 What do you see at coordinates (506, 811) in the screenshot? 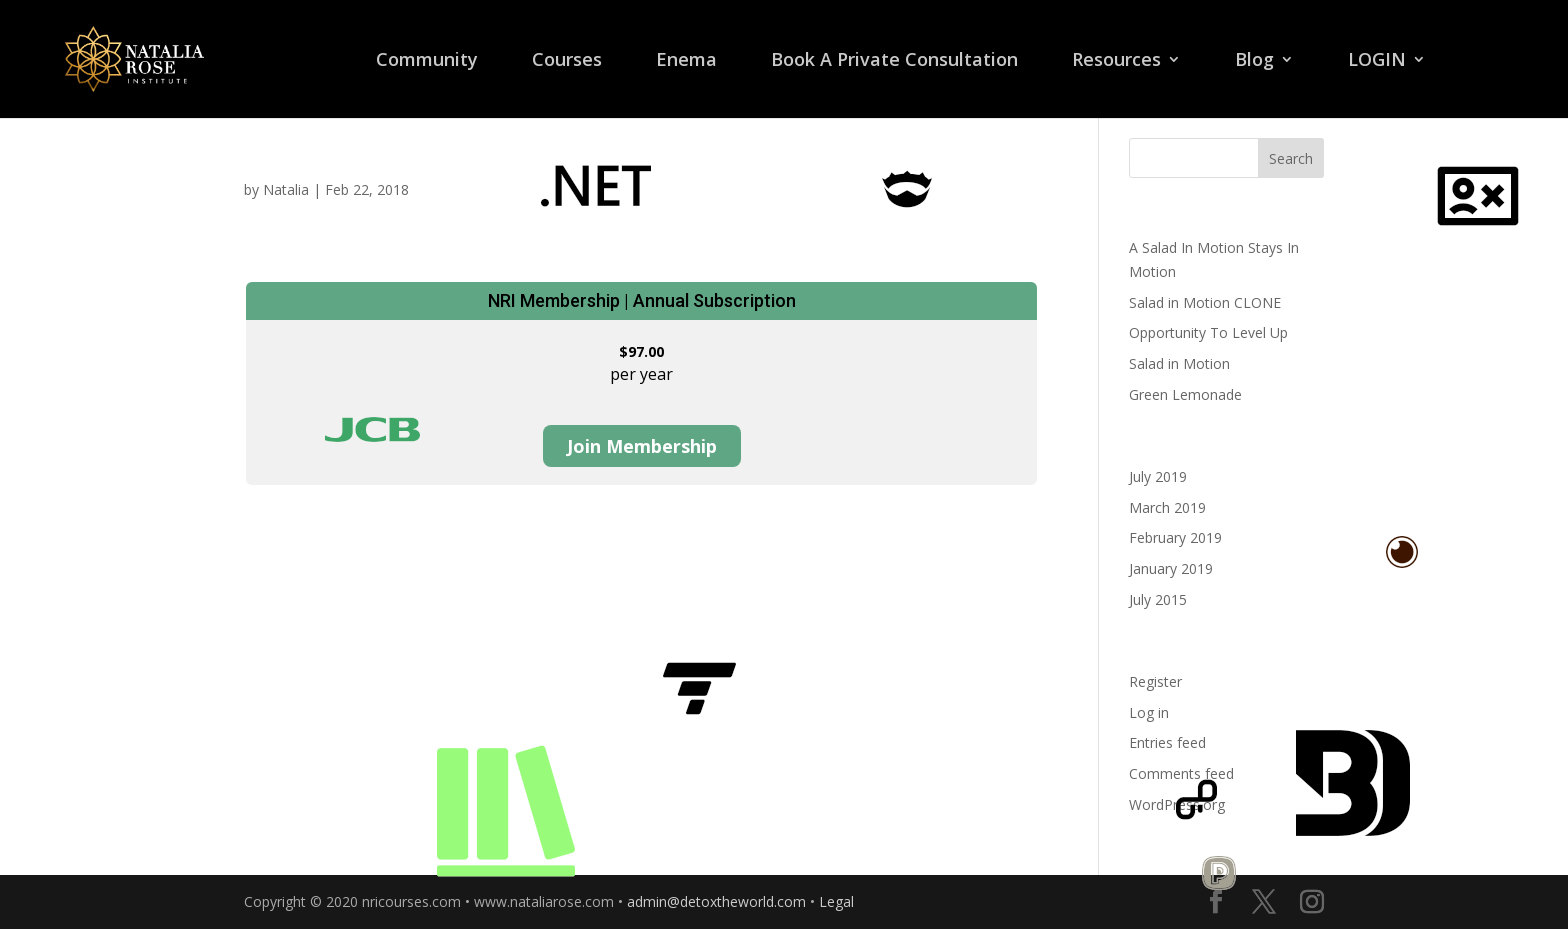
I see `open the StoryGraph app` at bounding box center [506, 811].